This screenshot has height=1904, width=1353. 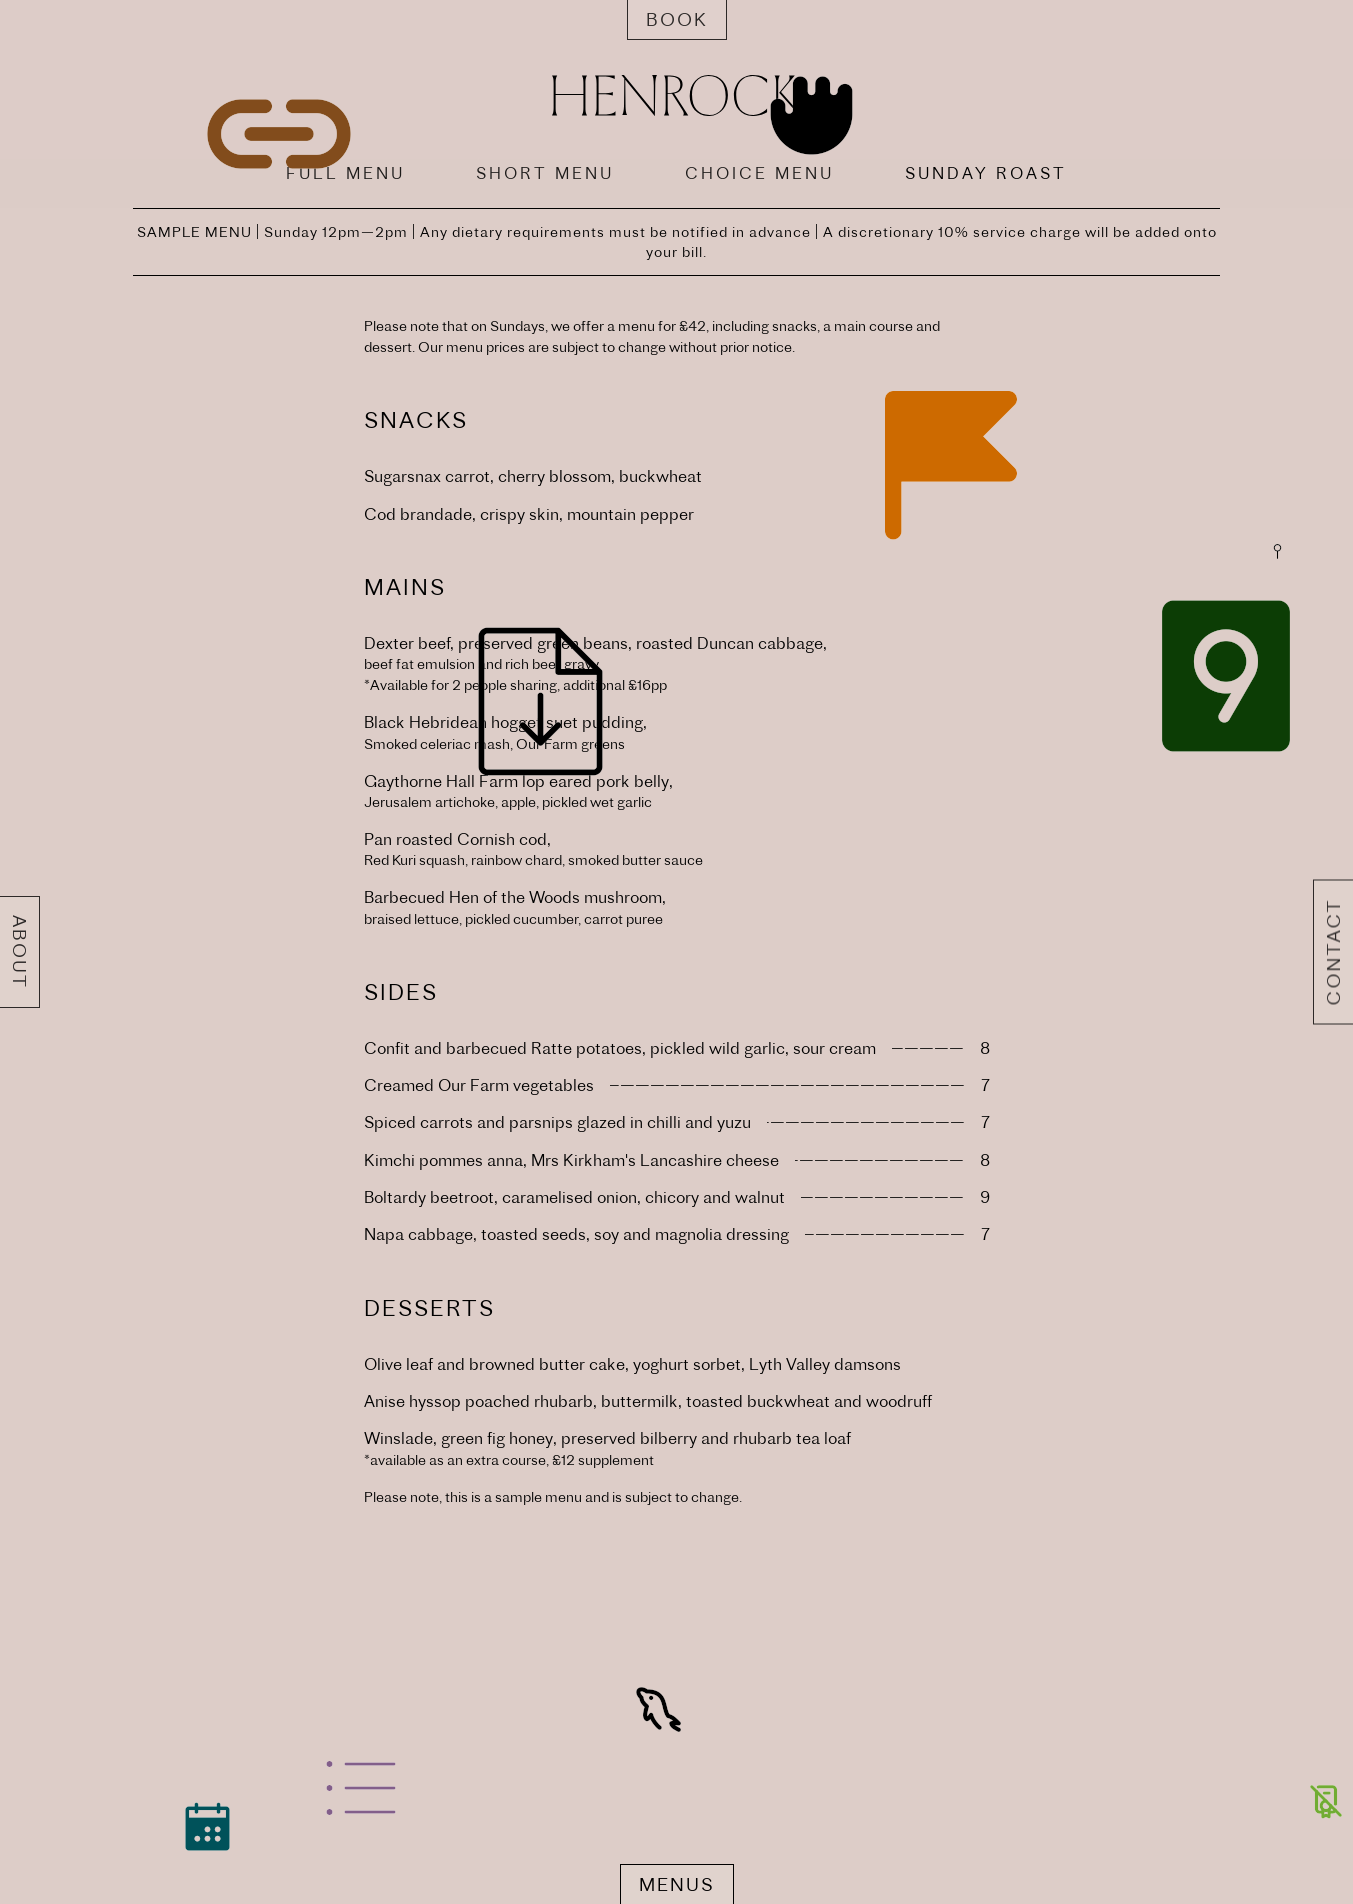 What do you see at coordinates (279, 134) in the screenshot?
I see `copy link to clipboard` at bounding box center [279, 134].